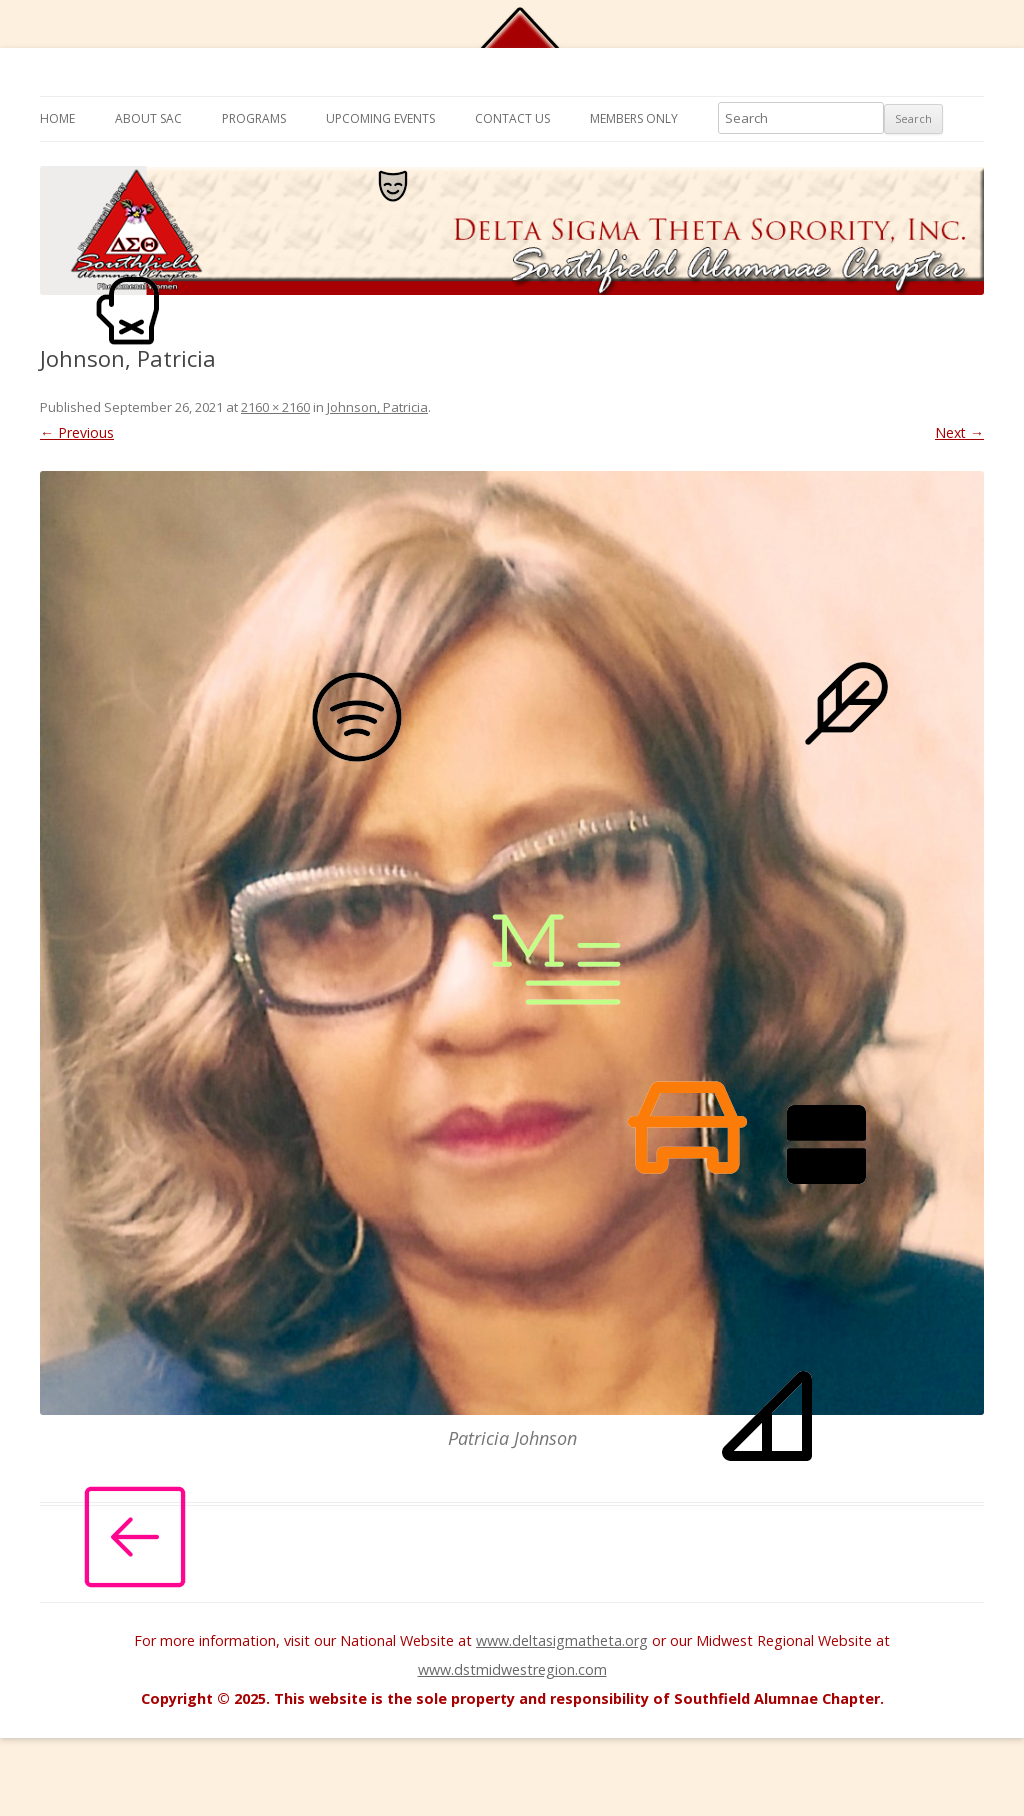 This screenshot has width=1024, height=1816. What do you see at coordinates (556, 959) in the screenshot?
I see `open article on Medium` at bounding box center [556, 959].